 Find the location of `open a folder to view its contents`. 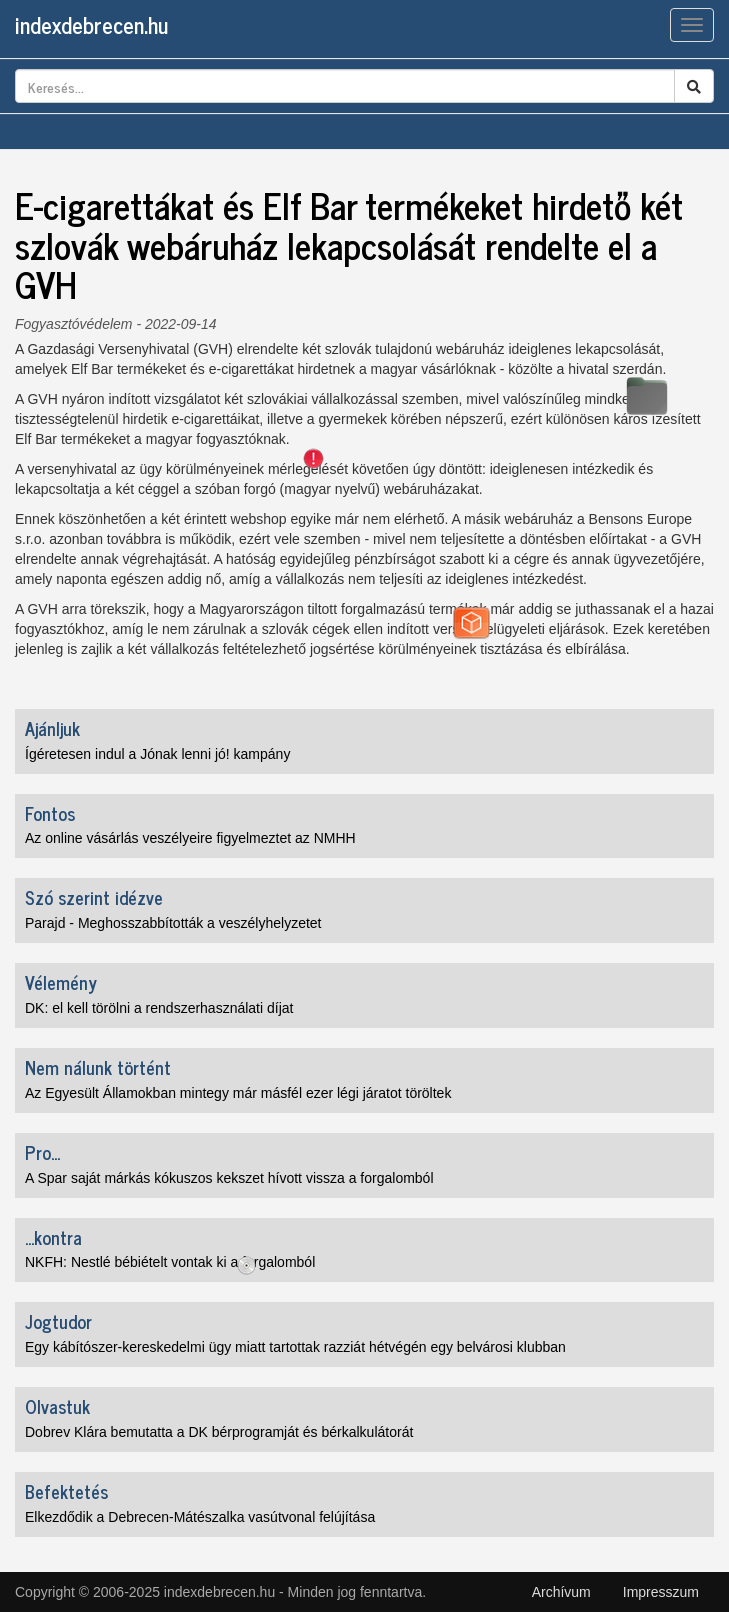

open a folder to view its contents is located at coordinates (647, 396).